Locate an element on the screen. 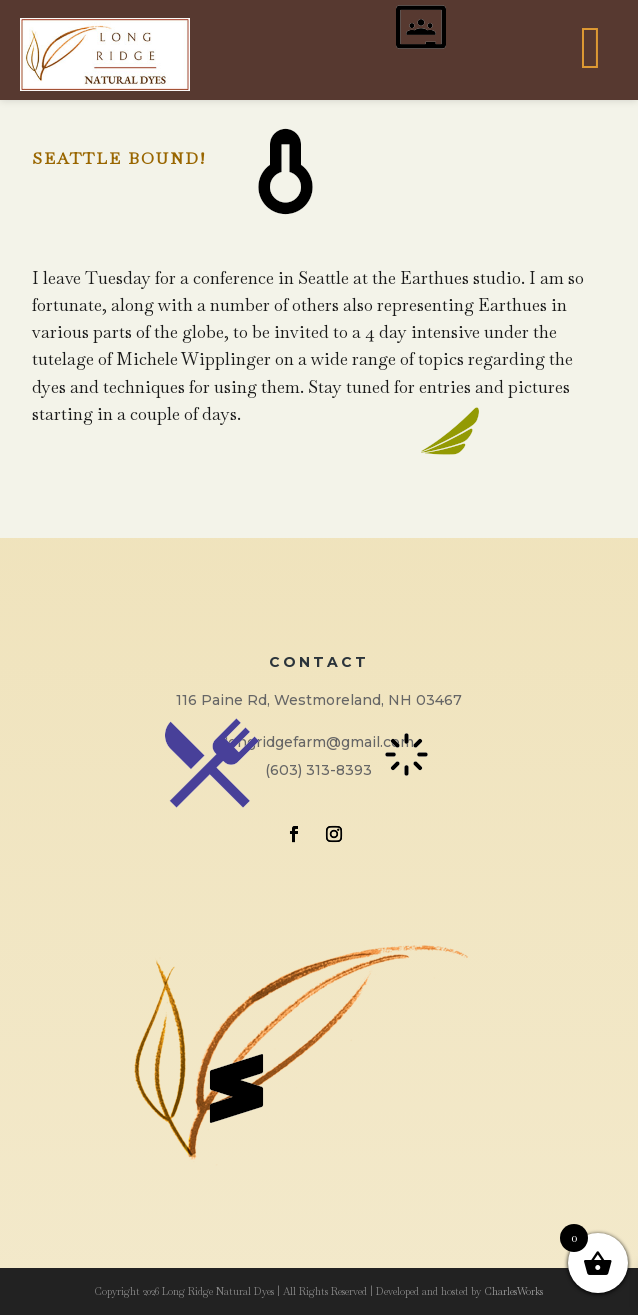  open sublime text editor is located at coordinates (236, 1088).